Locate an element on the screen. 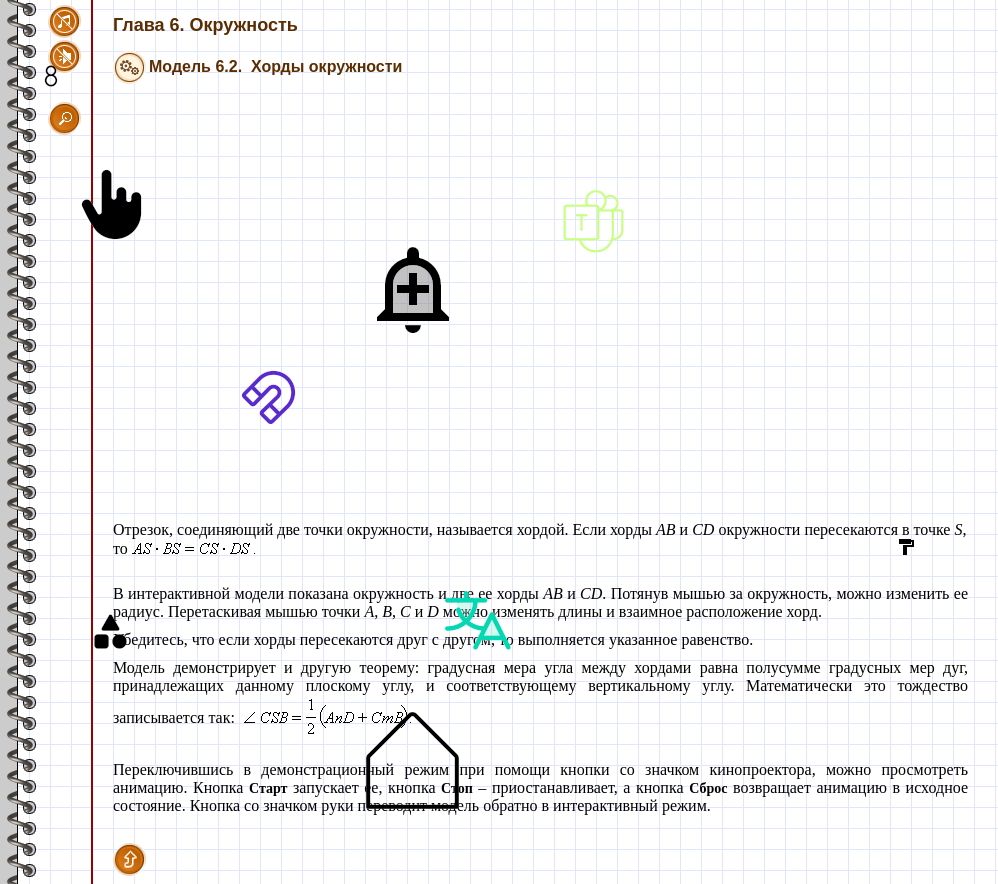 The width and height of the screenshot is (998, 884). indicates the number eight in a sequence or list is located at coordinates (51, 76).